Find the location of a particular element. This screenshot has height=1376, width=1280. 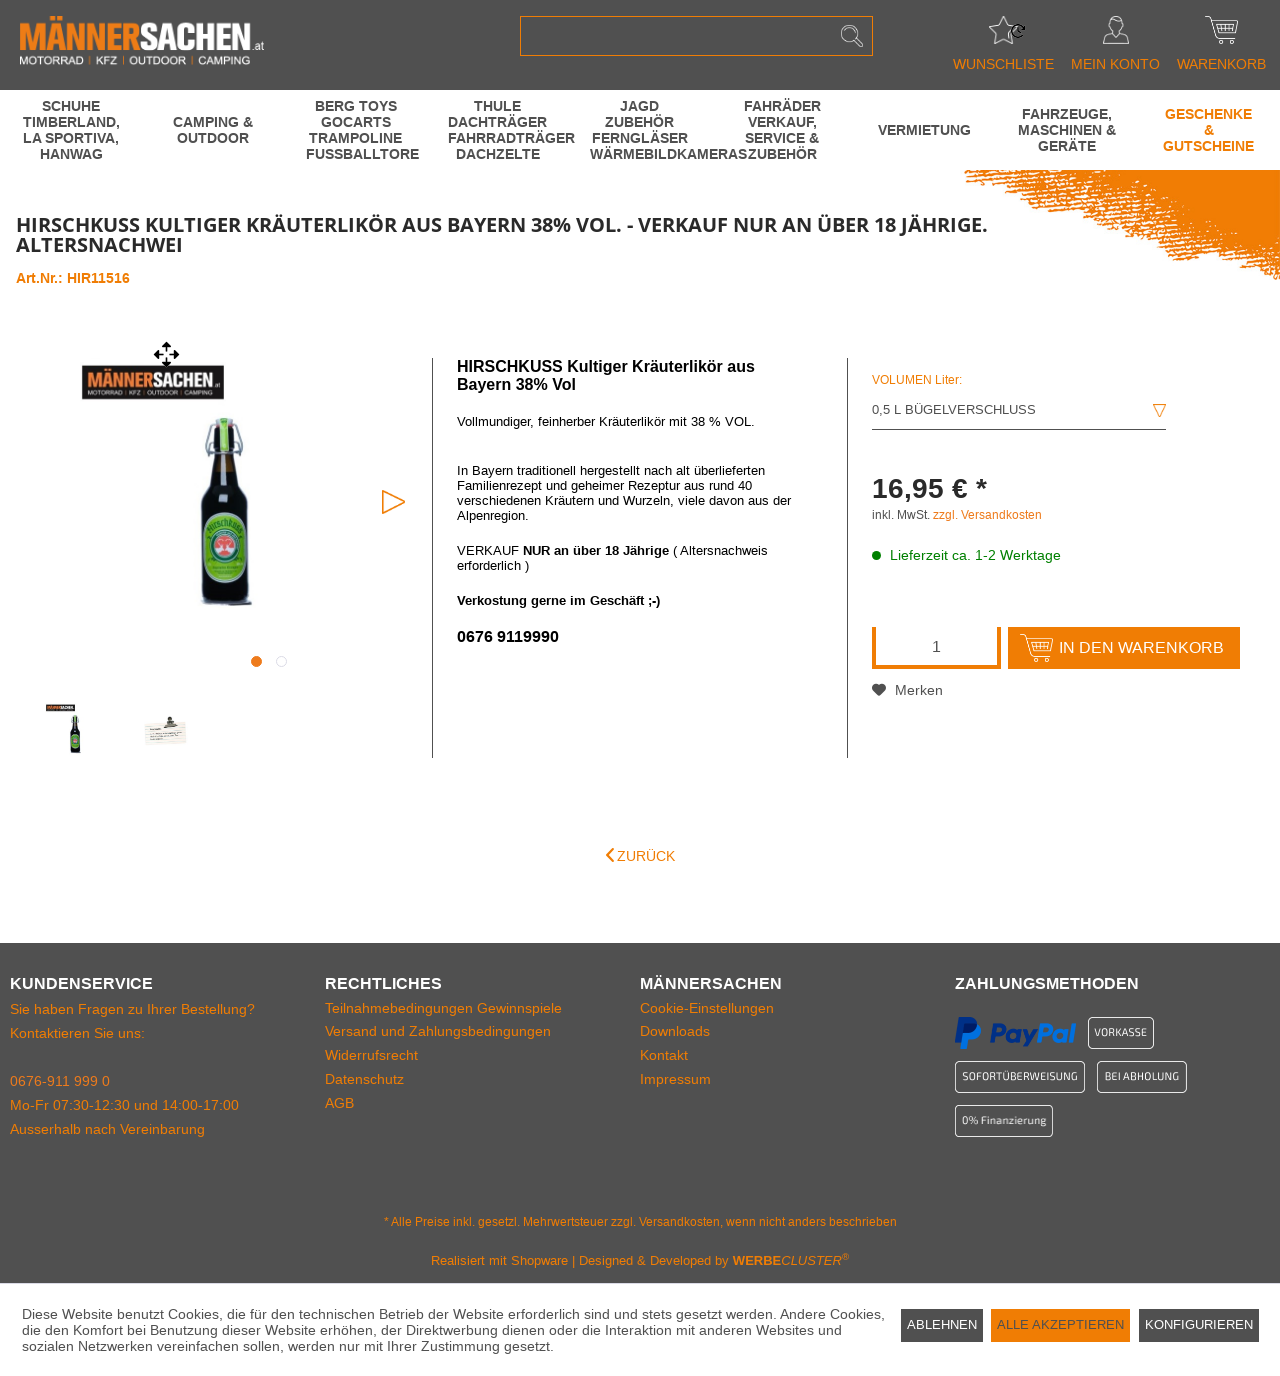

expand content to fullscreen is located at coordinates (166, 354).